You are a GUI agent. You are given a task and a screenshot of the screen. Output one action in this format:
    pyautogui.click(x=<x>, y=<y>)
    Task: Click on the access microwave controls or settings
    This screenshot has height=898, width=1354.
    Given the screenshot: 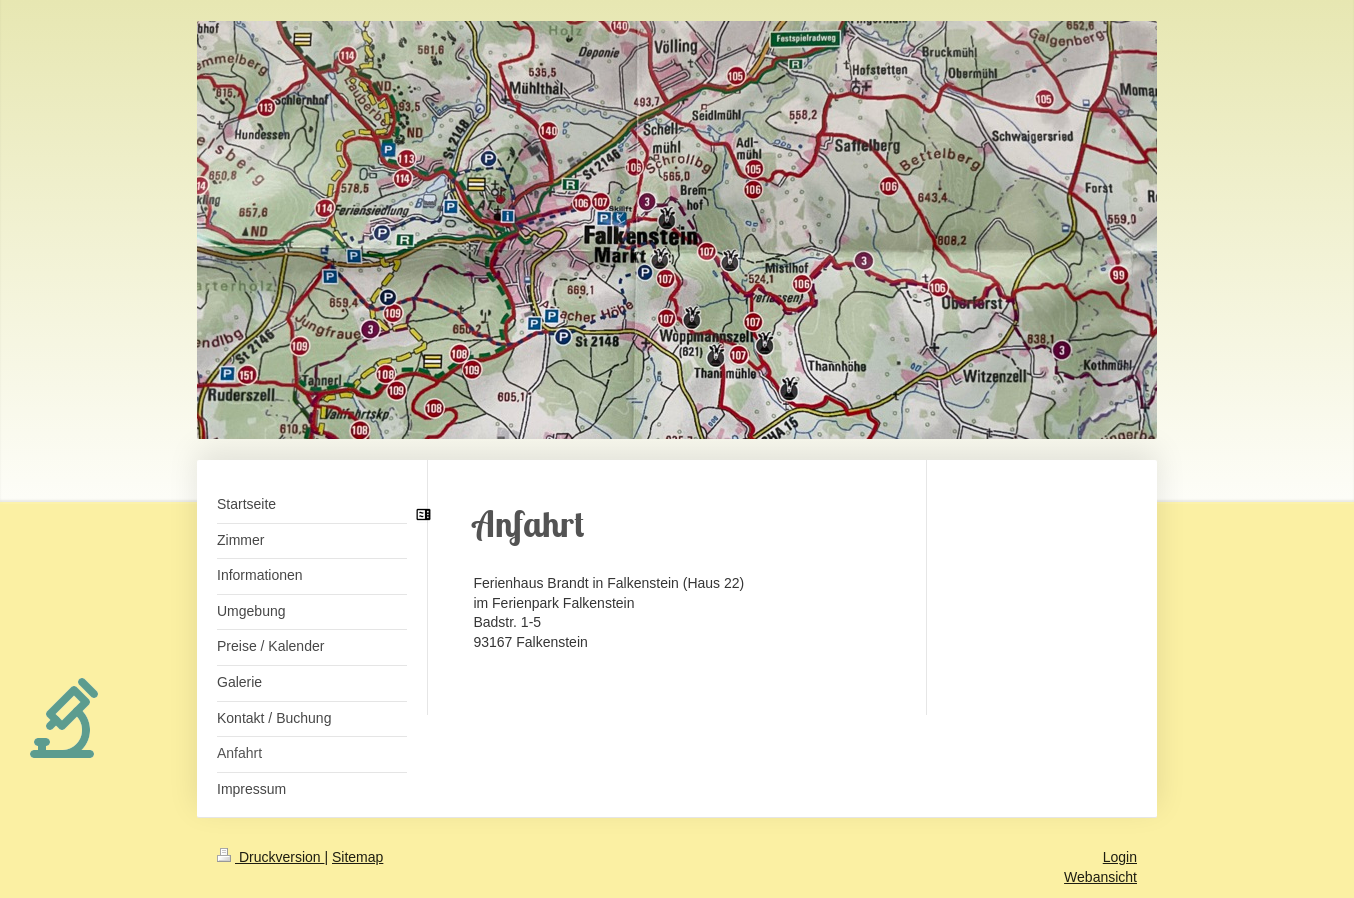 What is the action you would take?
    pyautogui.click(x=423, y=514)
    